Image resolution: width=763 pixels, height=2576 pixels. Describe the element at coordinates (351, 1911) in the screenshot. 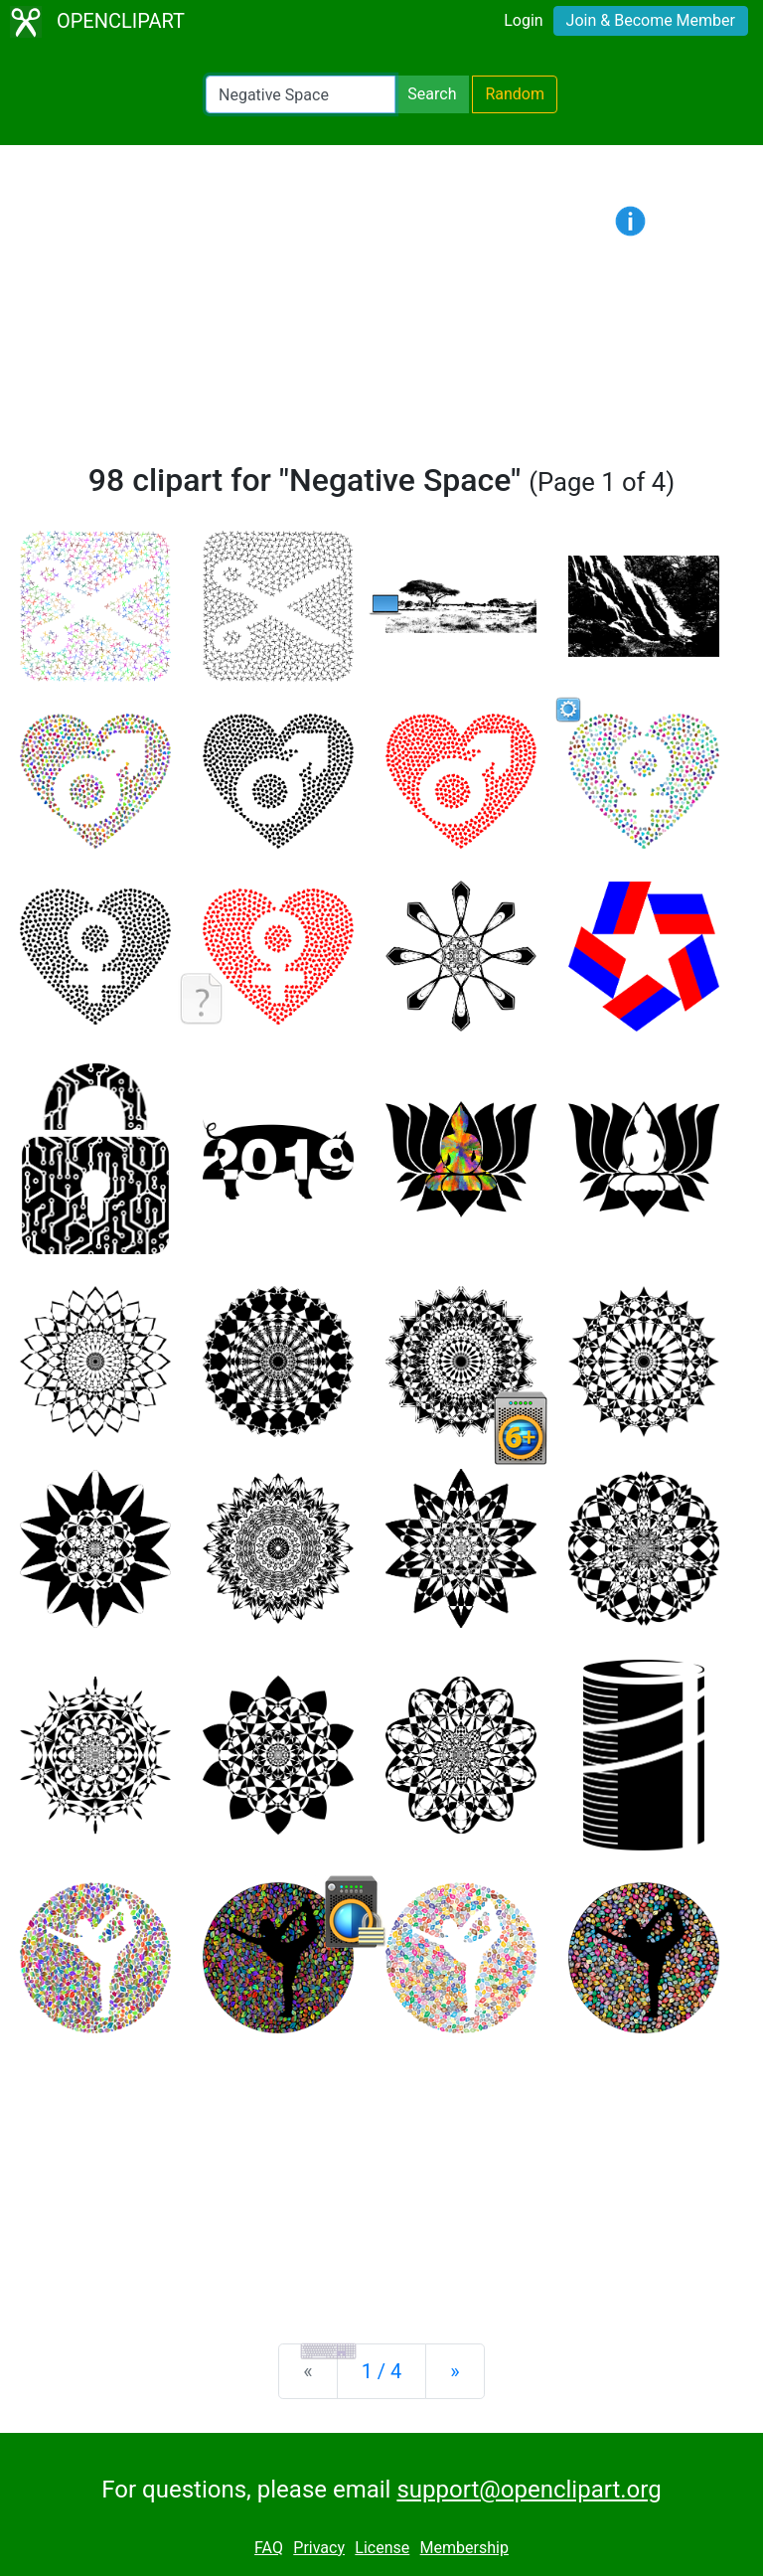

I see `indicates a locked RAID 1 storage array` at that location.